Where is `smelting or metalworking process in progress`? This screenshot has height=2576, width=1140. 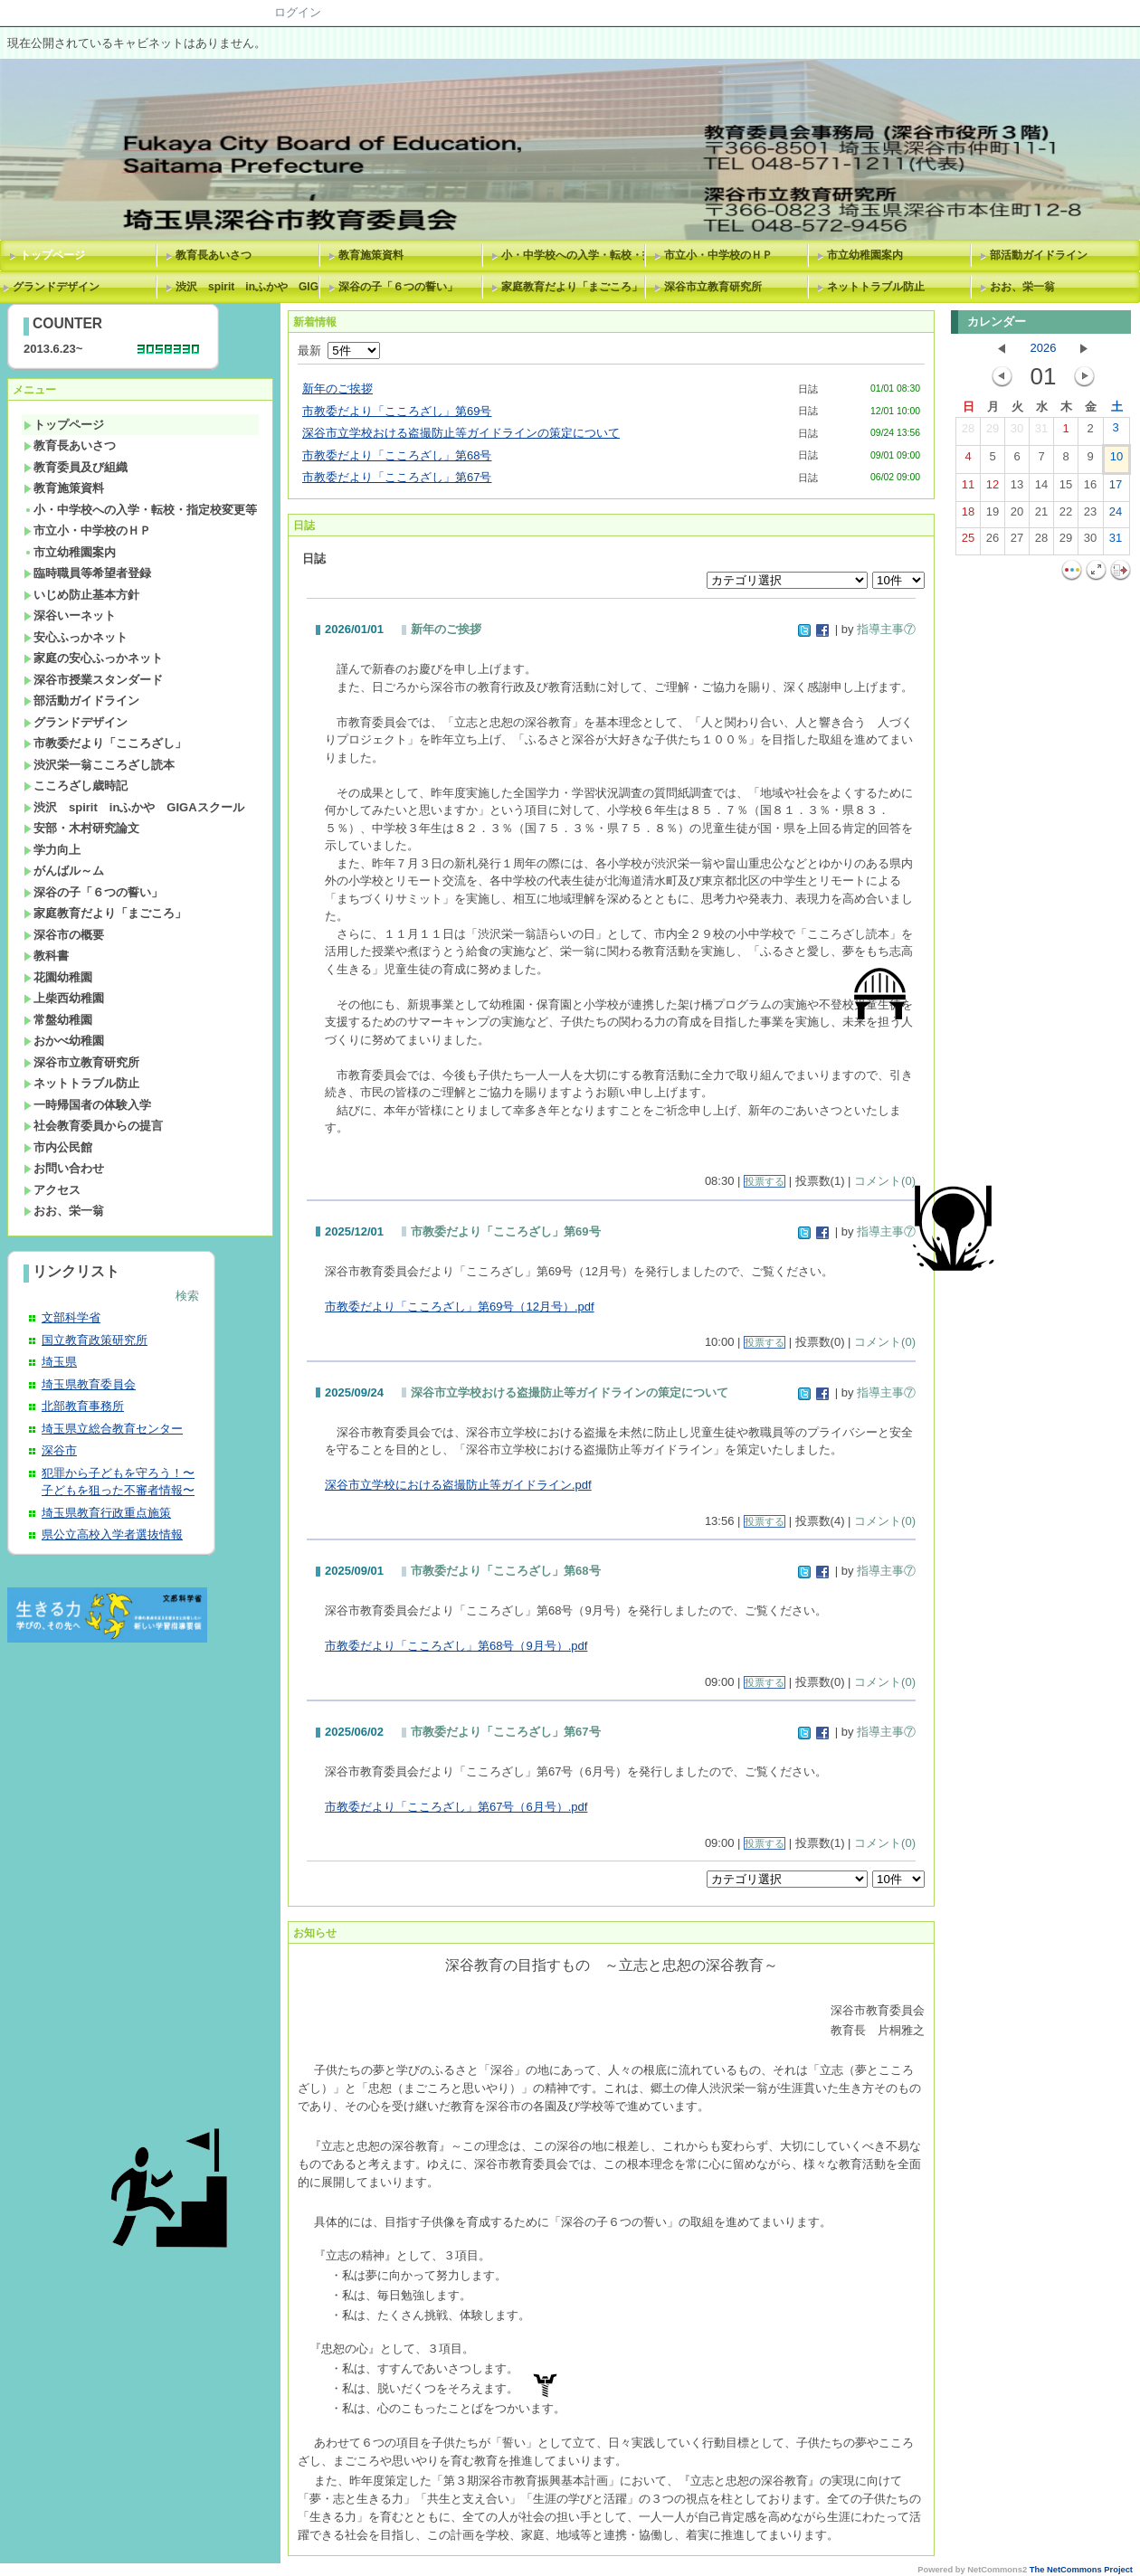 smelting or metalworking process in progress is located at coordinates (953, 1227).